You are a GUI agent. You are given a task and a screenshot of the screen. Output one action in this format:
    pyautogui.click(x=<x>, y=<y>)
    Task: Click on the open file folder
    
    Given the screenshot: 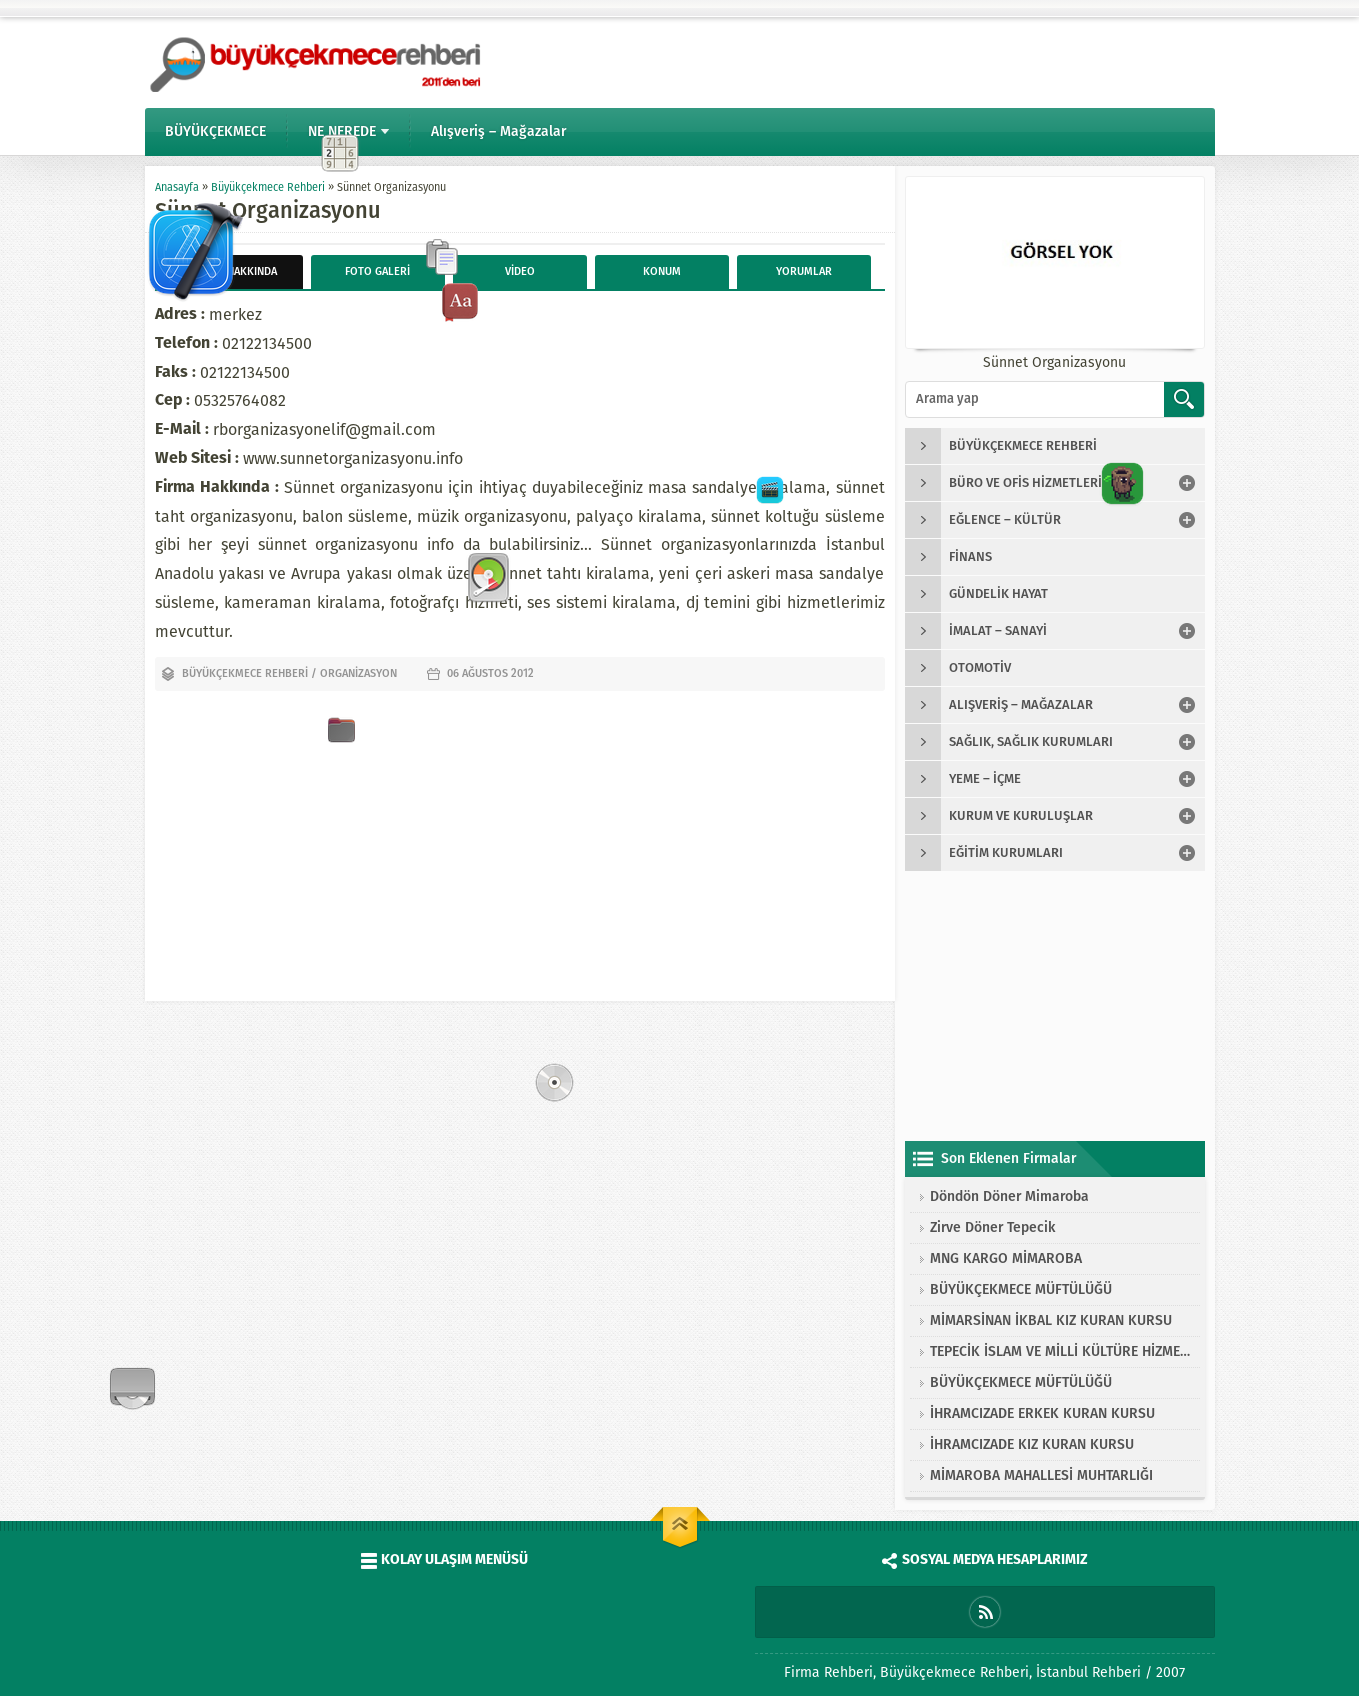 What is the action you would take?
    pyautogui.click(x=341, y=729)
    